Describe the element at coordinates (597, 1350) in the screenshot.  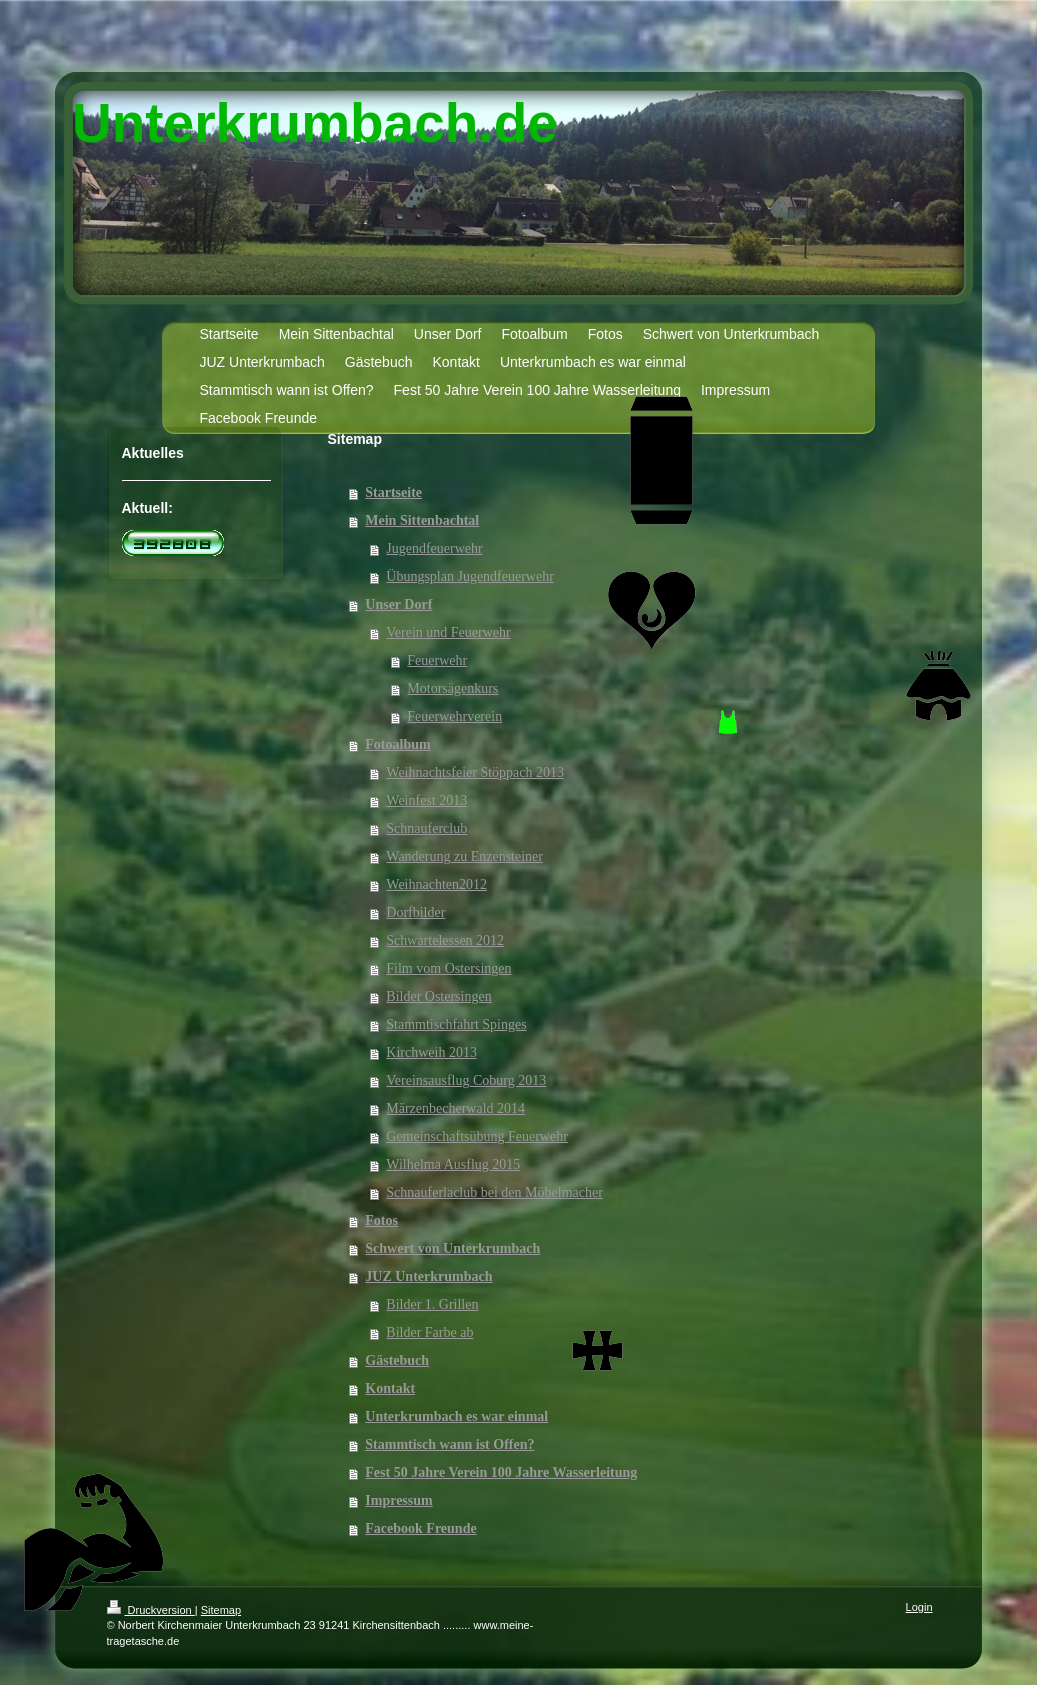
I see `indicates a cursed or unholy location` at that location.